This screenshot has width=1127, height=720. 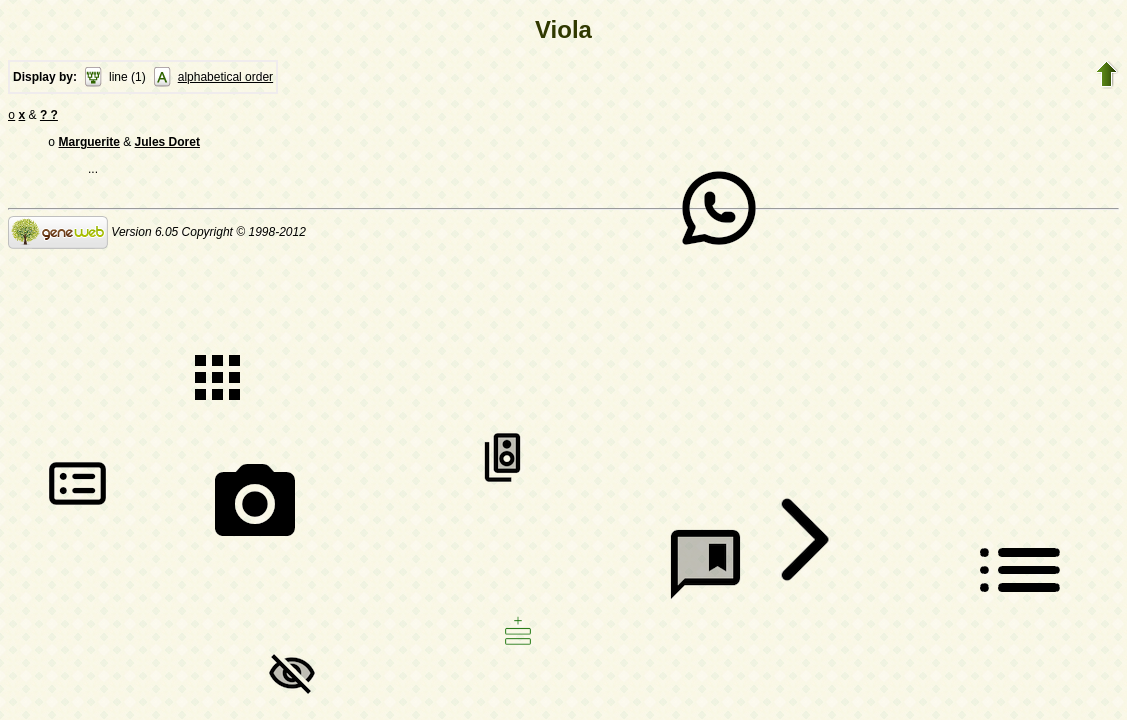 I want to click on manage connected speaker devices, so click(x=502, y=457).